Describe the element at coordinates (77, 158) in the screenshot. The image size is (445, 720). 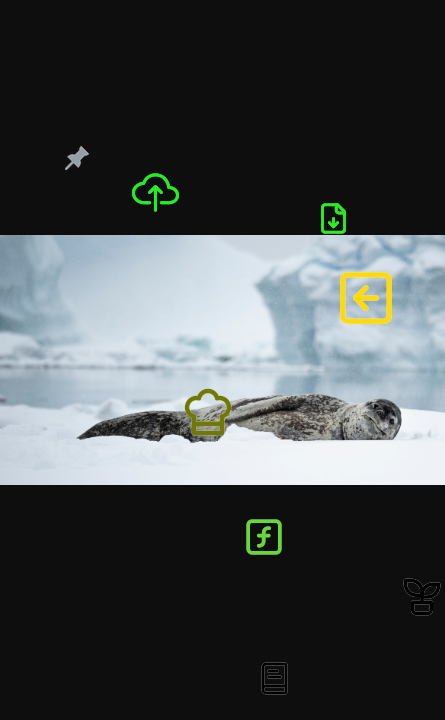
I see `pin an item to keep it visible` at that location.